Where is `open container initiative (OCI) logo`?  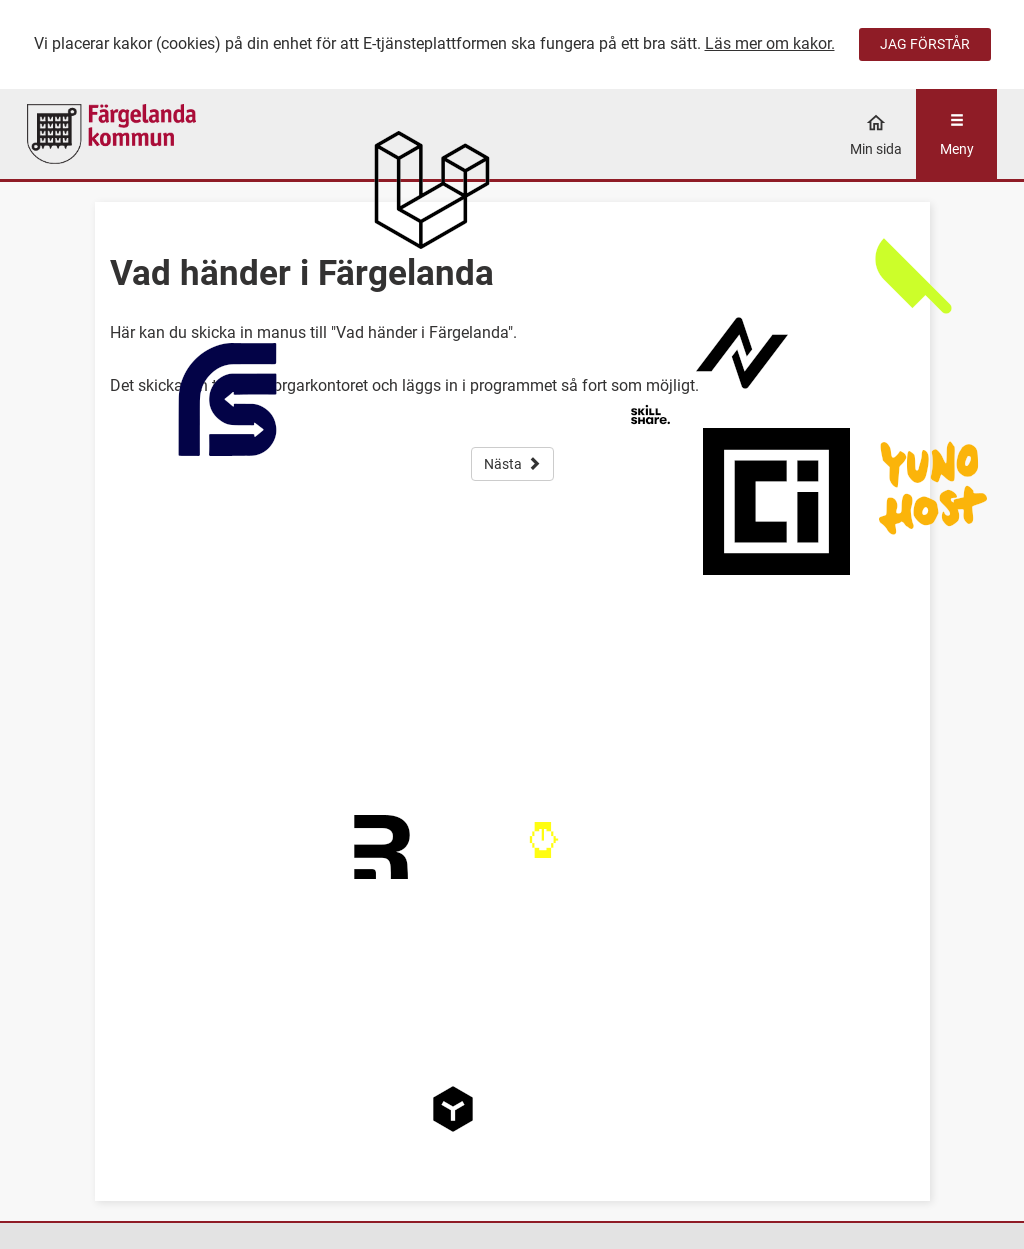 open container initiative (OCI) logo is located at coordinates (776, 501).